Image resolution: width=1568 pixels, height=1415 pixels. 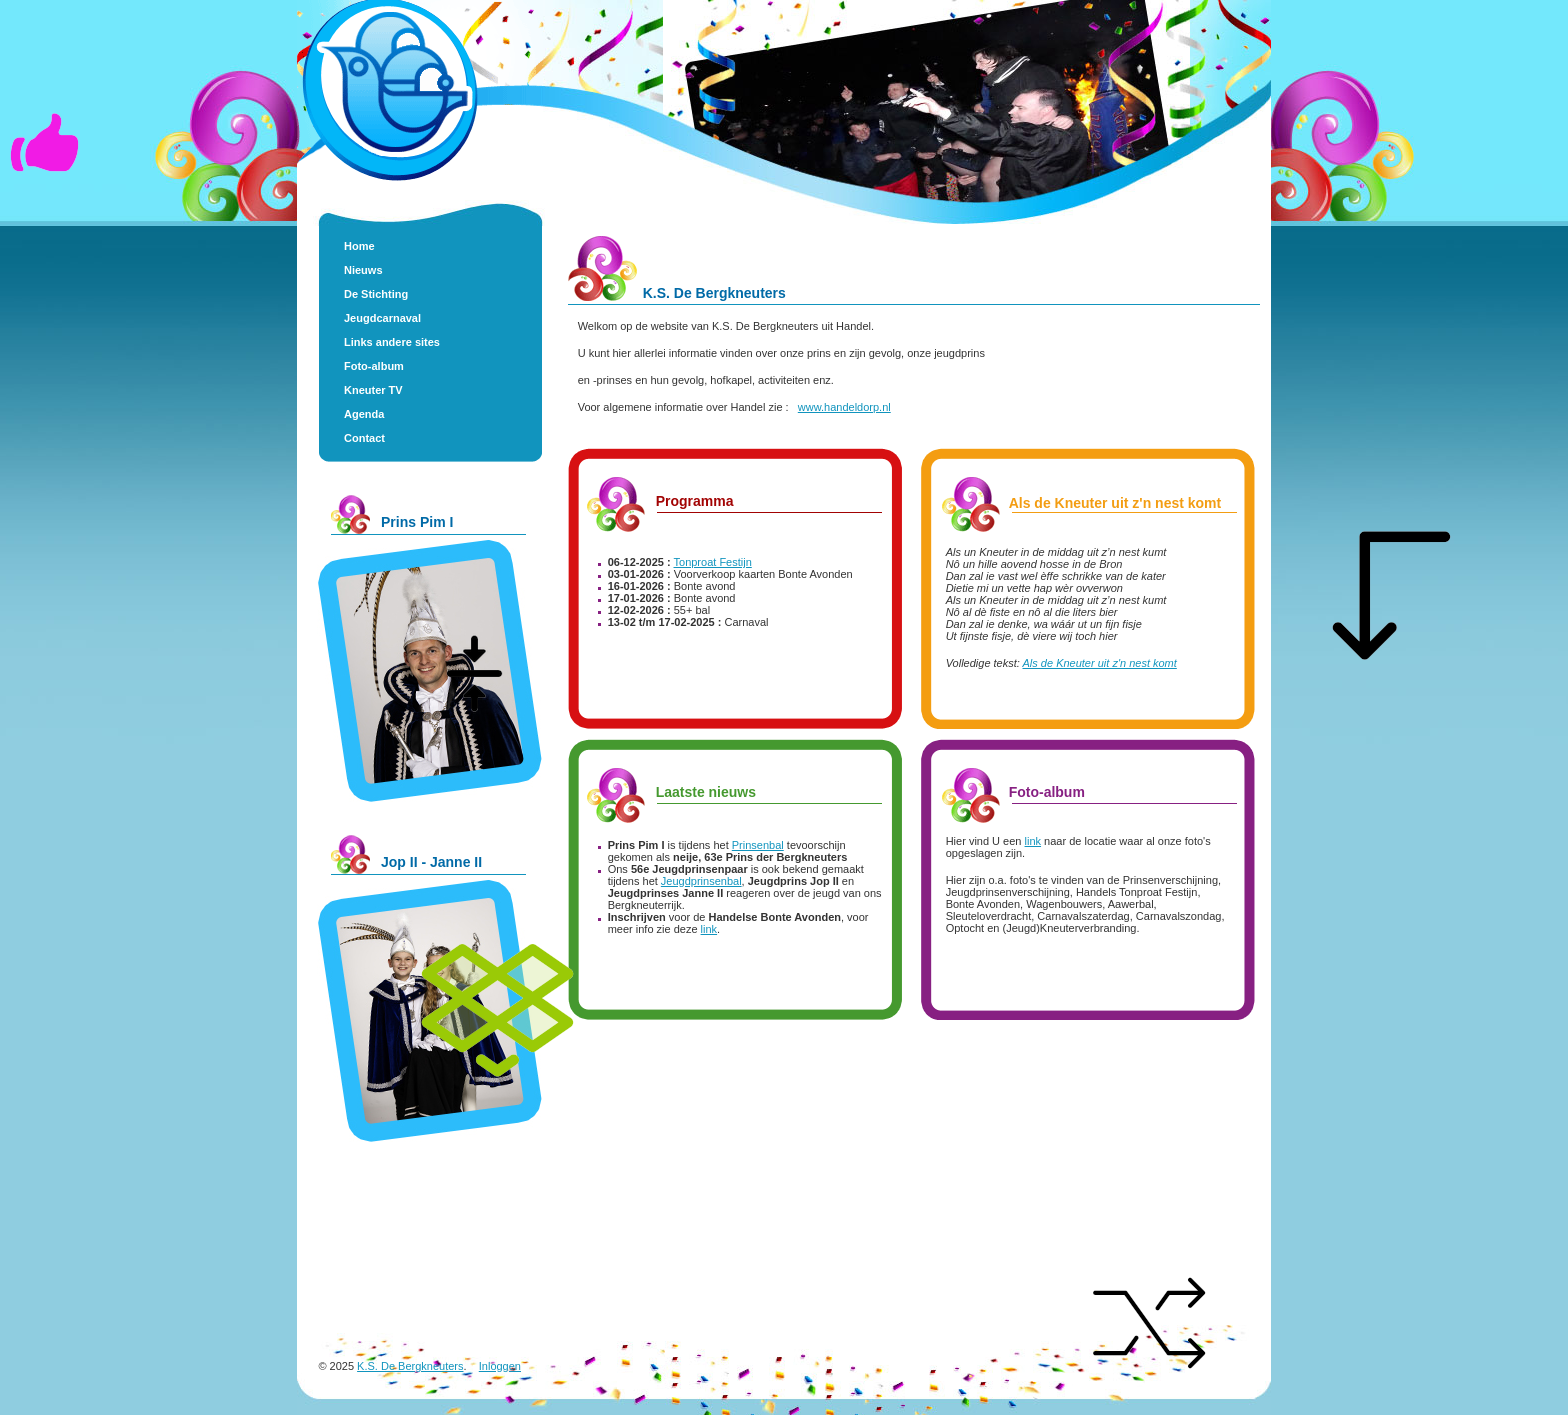 I want to click on access Dropbox cloud storage, so click(x=497, y=1003).